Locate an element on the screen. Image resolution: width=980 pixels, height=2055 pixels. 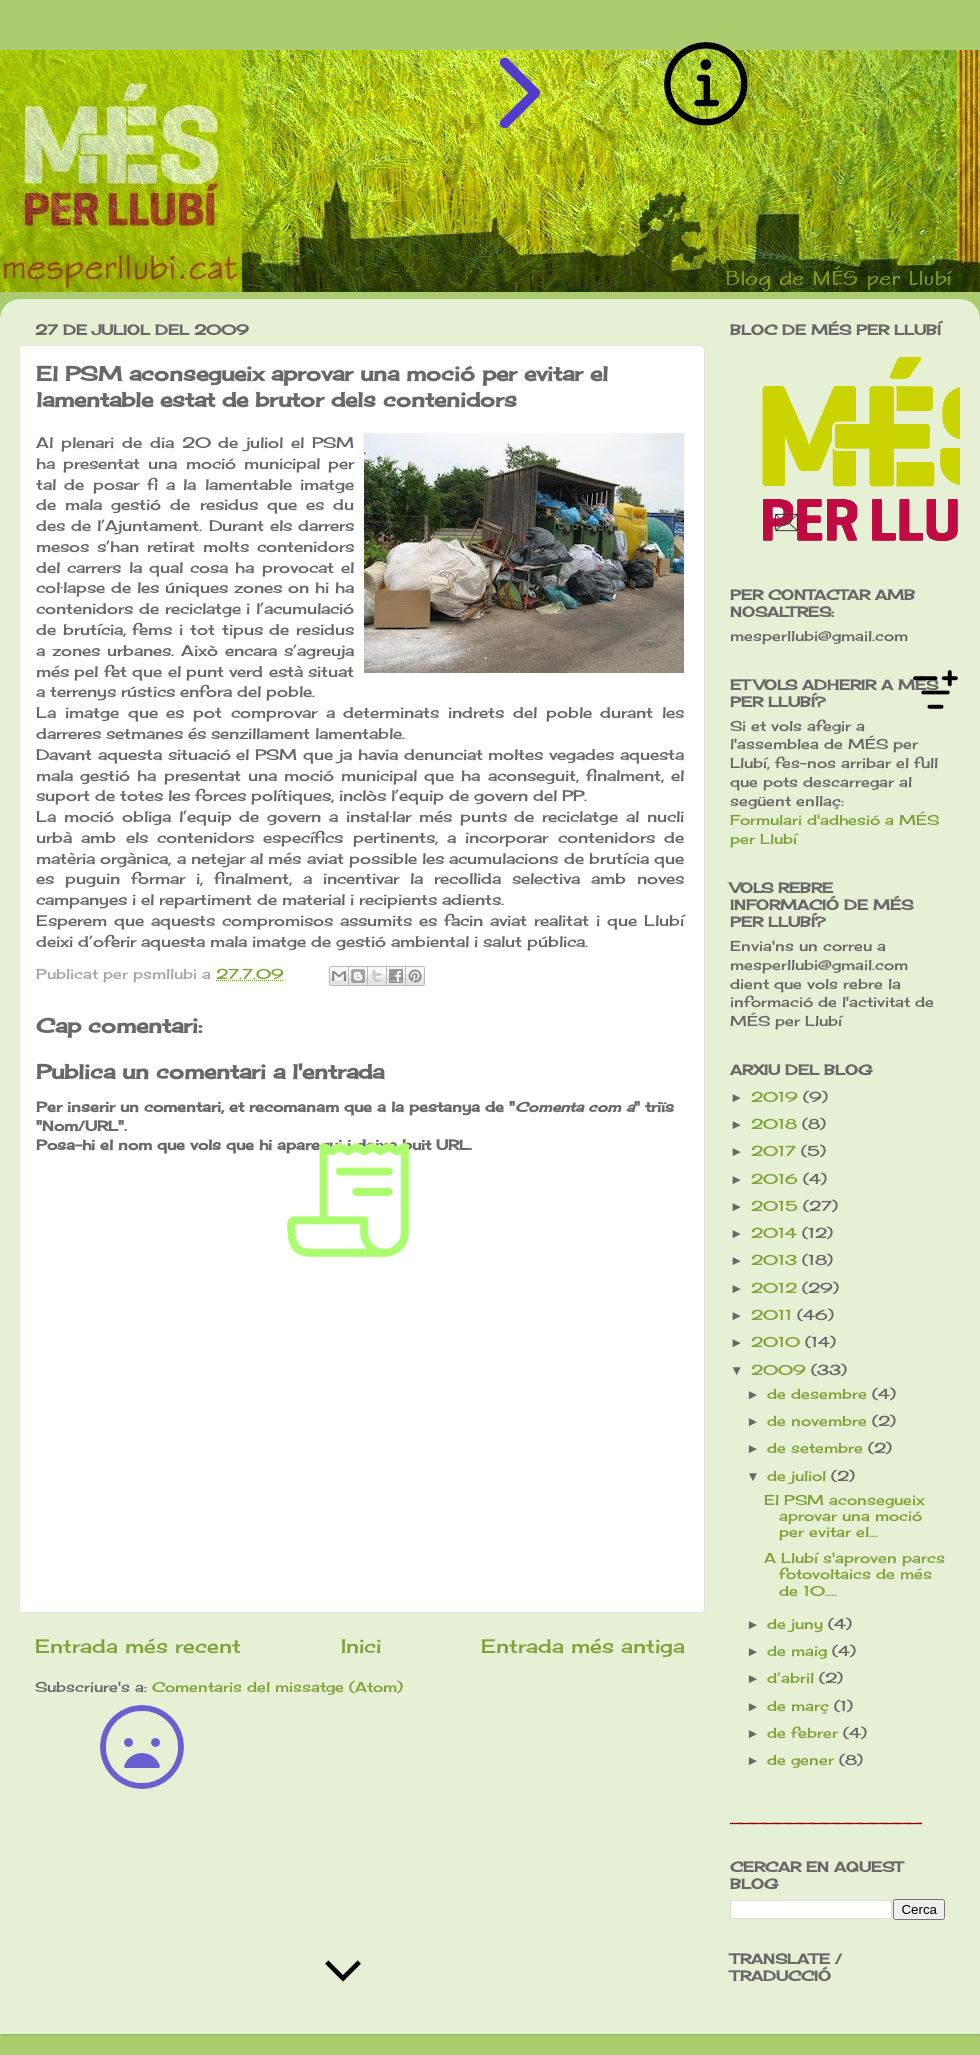
view more information or details is located at coordinates (707, 85).